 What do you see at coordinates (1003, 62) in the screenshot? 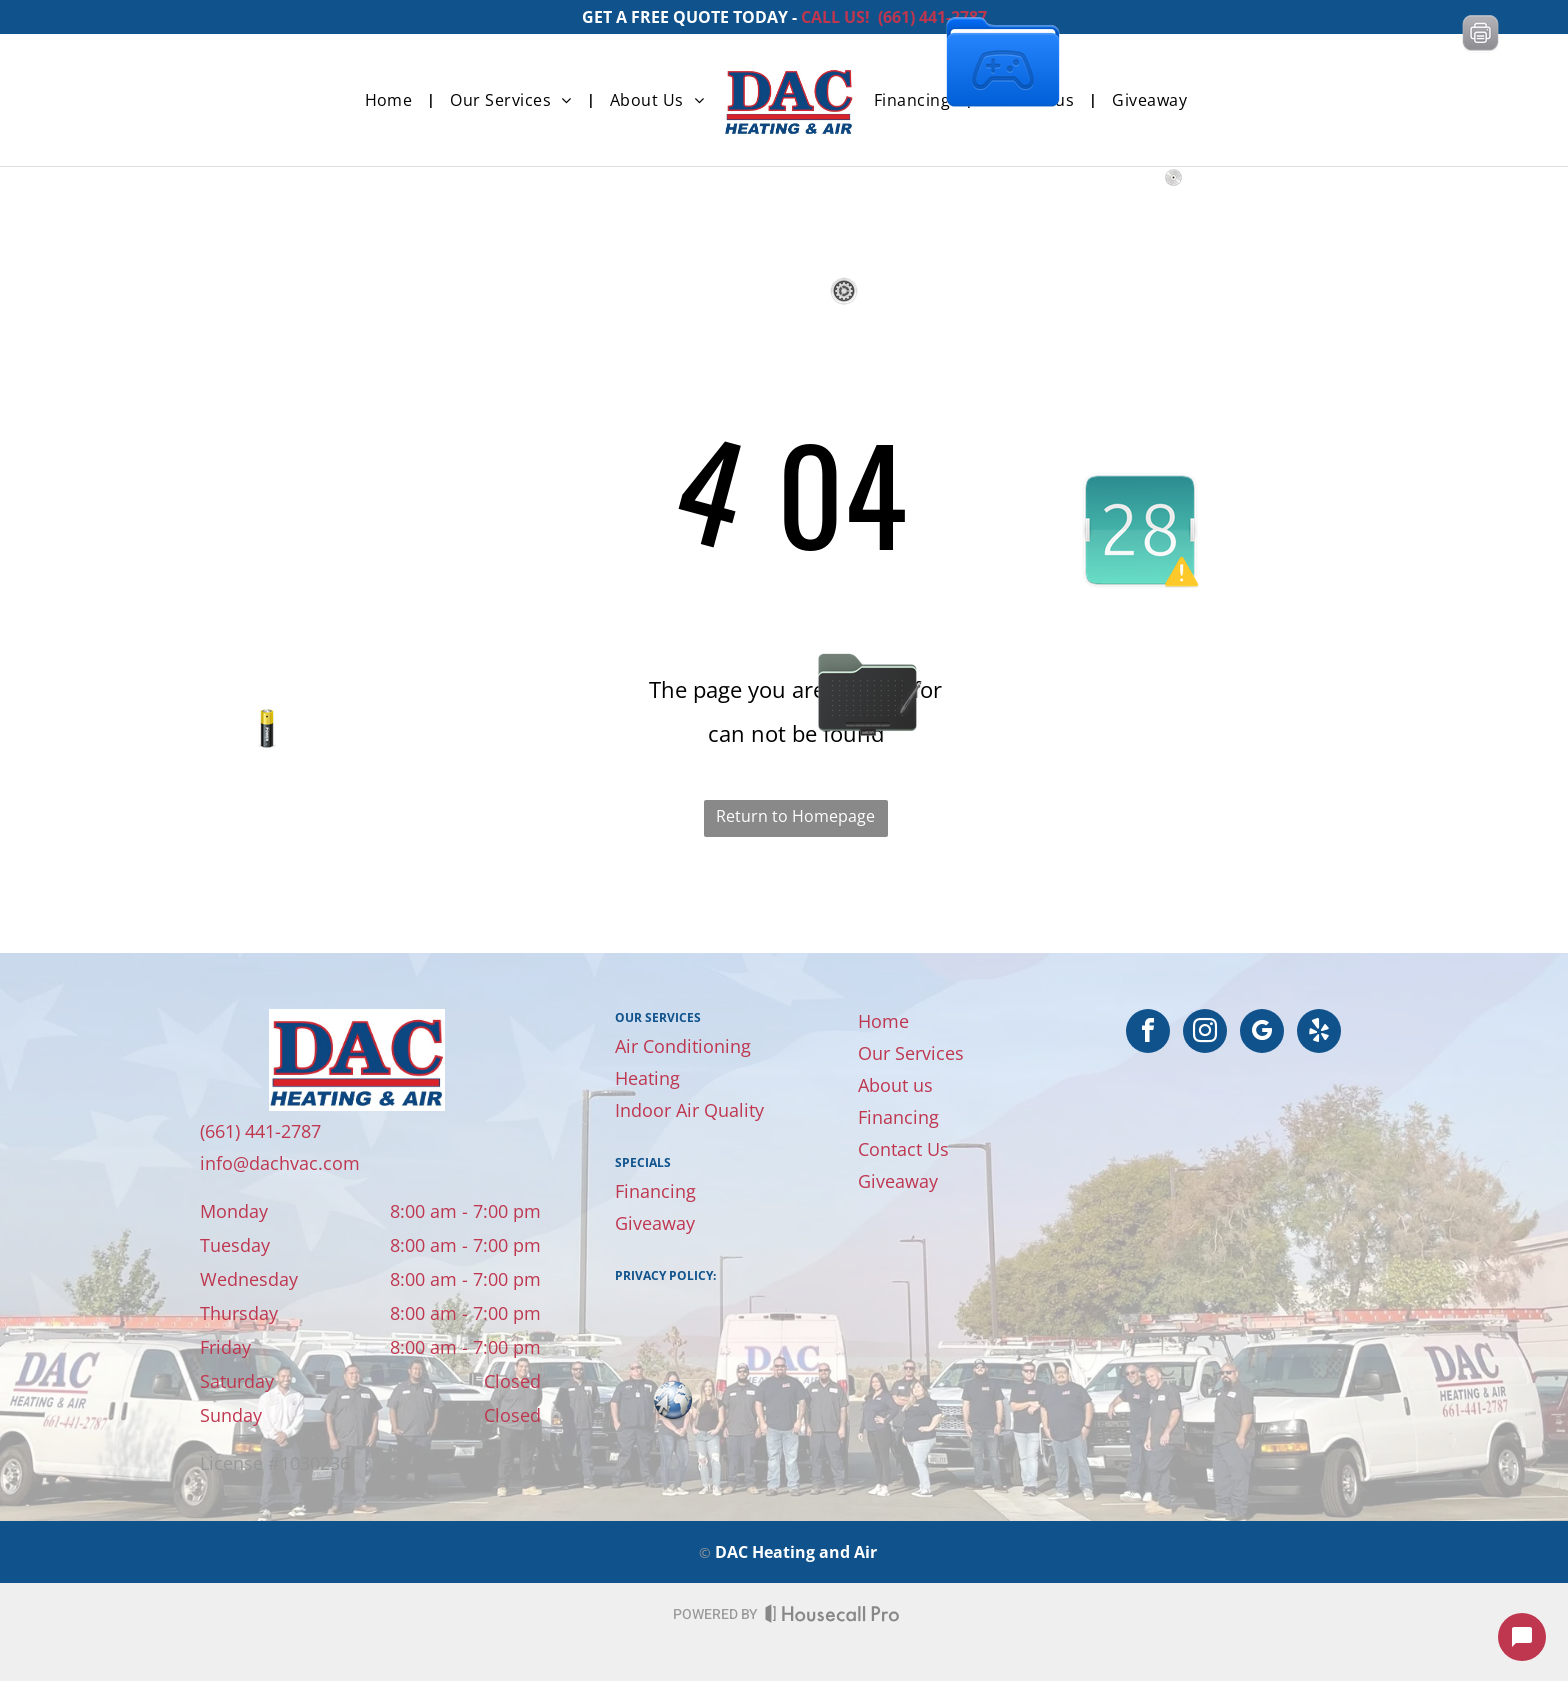
I see `open your games folder` at bounding box center [1003, 62].